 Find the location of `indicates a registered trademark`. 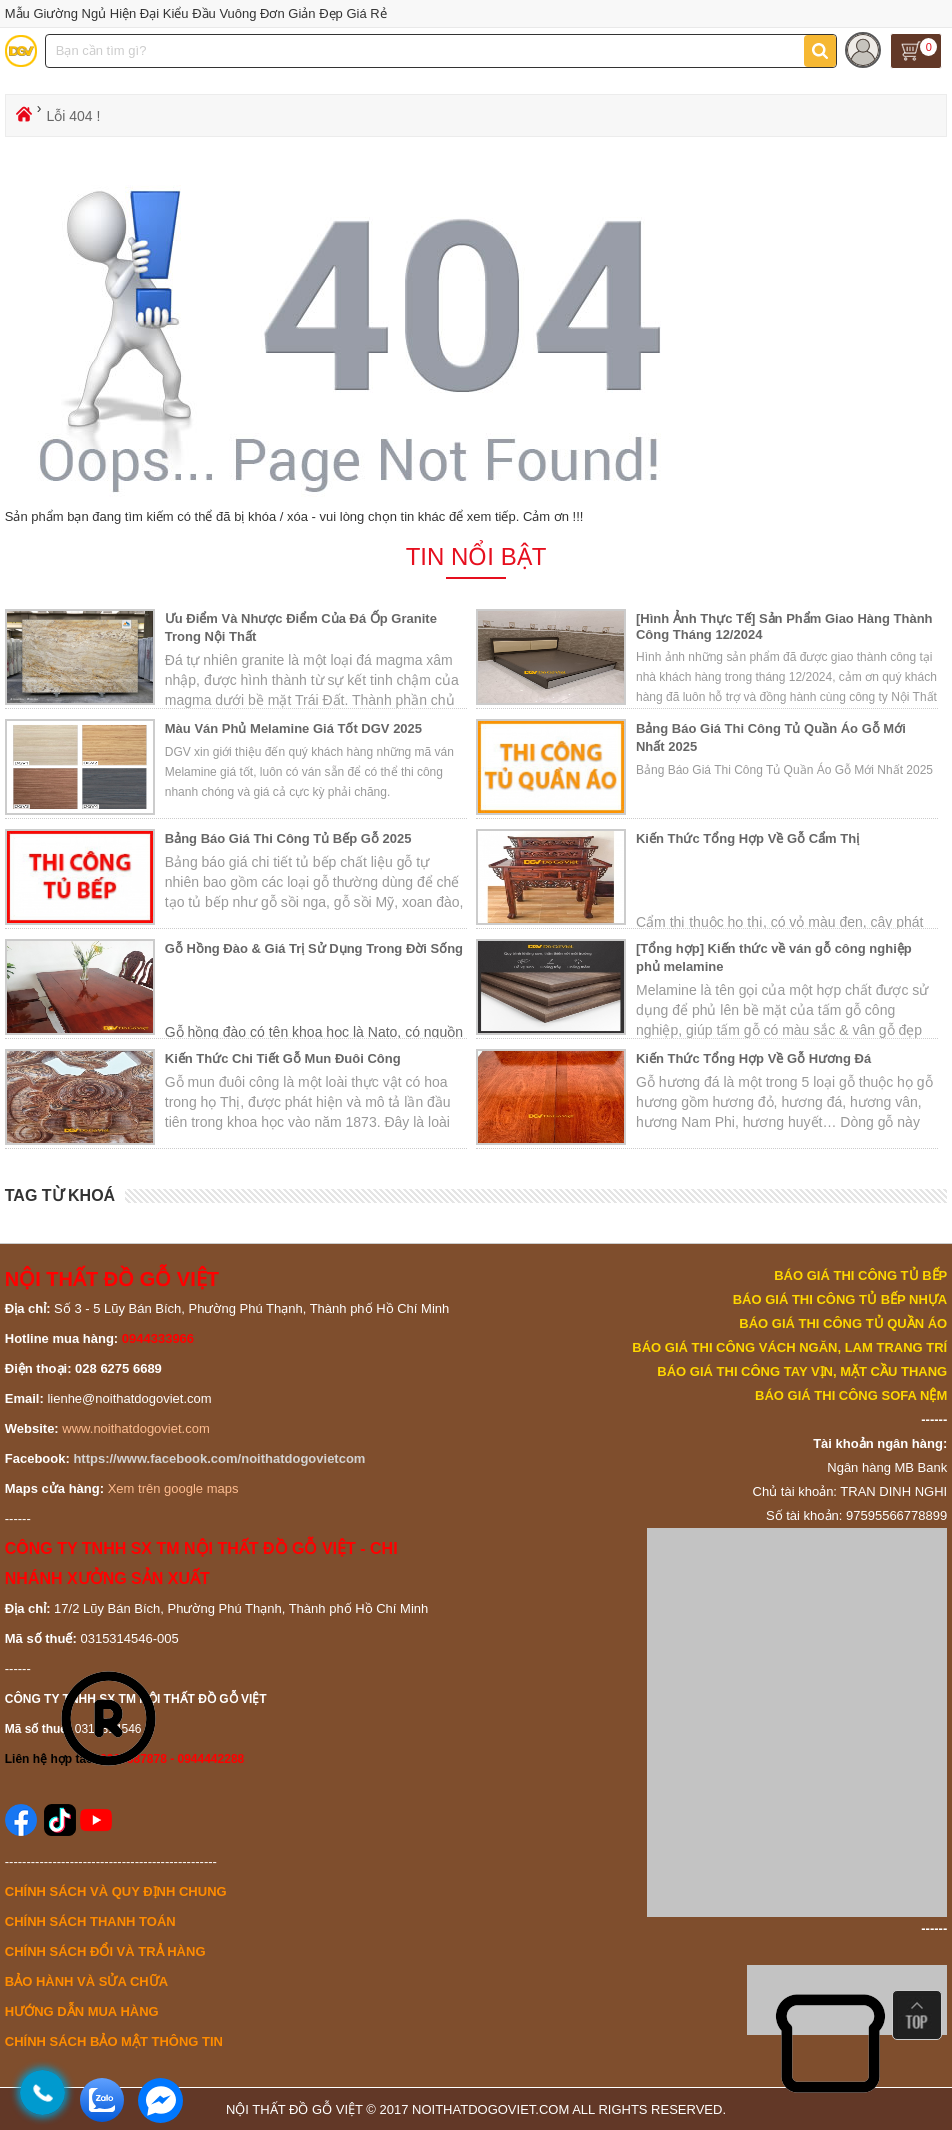

indicates a registered trademark is located at coordinates (108, 1718).